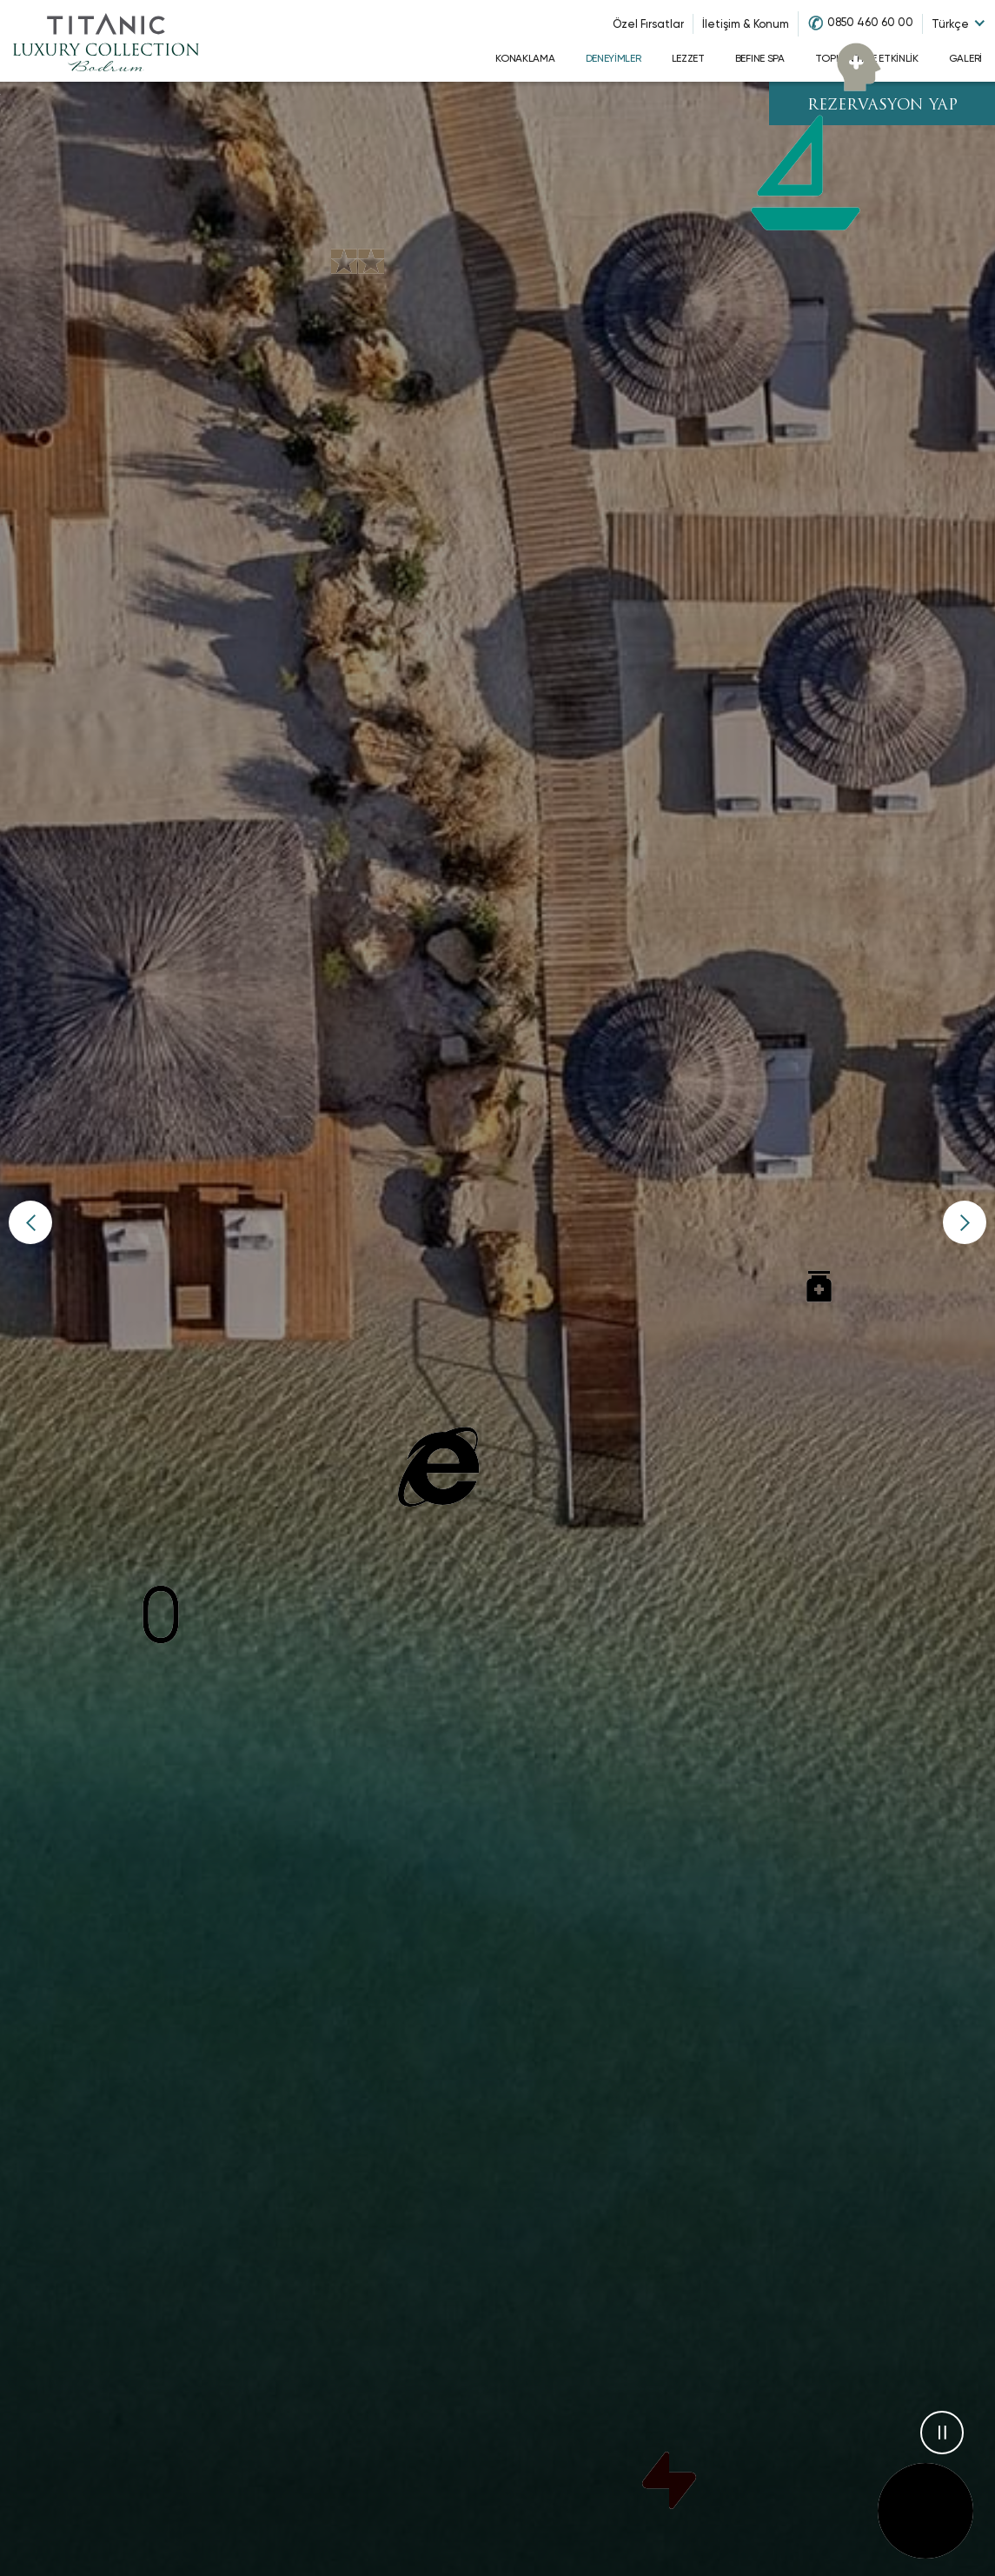 The width and height of the screenshot is (995, 2576). Describe the element at coordinates (819, 1286) in the screenshot. I see `view medication information` at that location.